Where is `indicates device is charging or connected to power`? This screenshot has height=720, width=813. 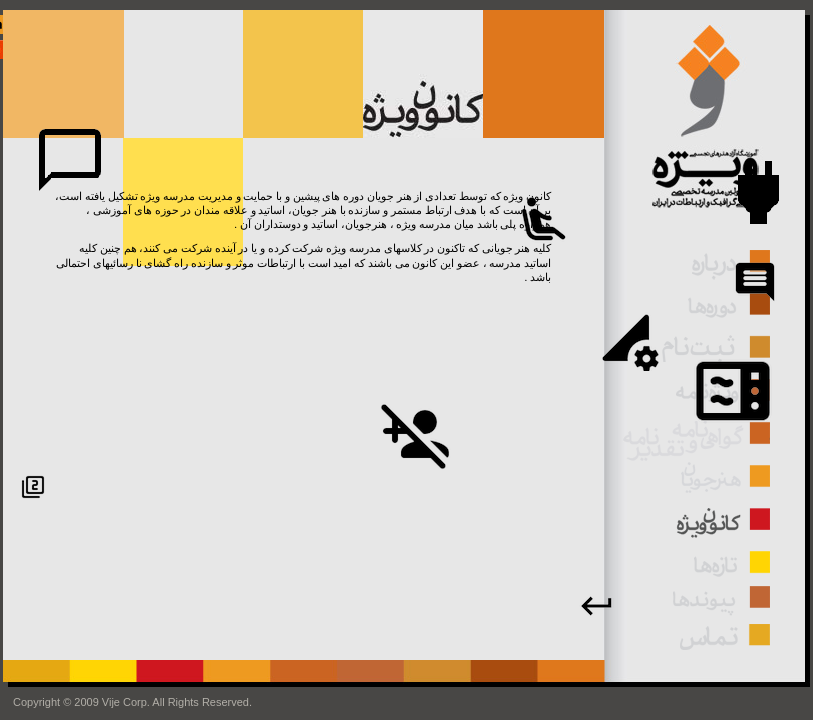 indicates device is charging or connected to power is located at coordinates (758, 192).